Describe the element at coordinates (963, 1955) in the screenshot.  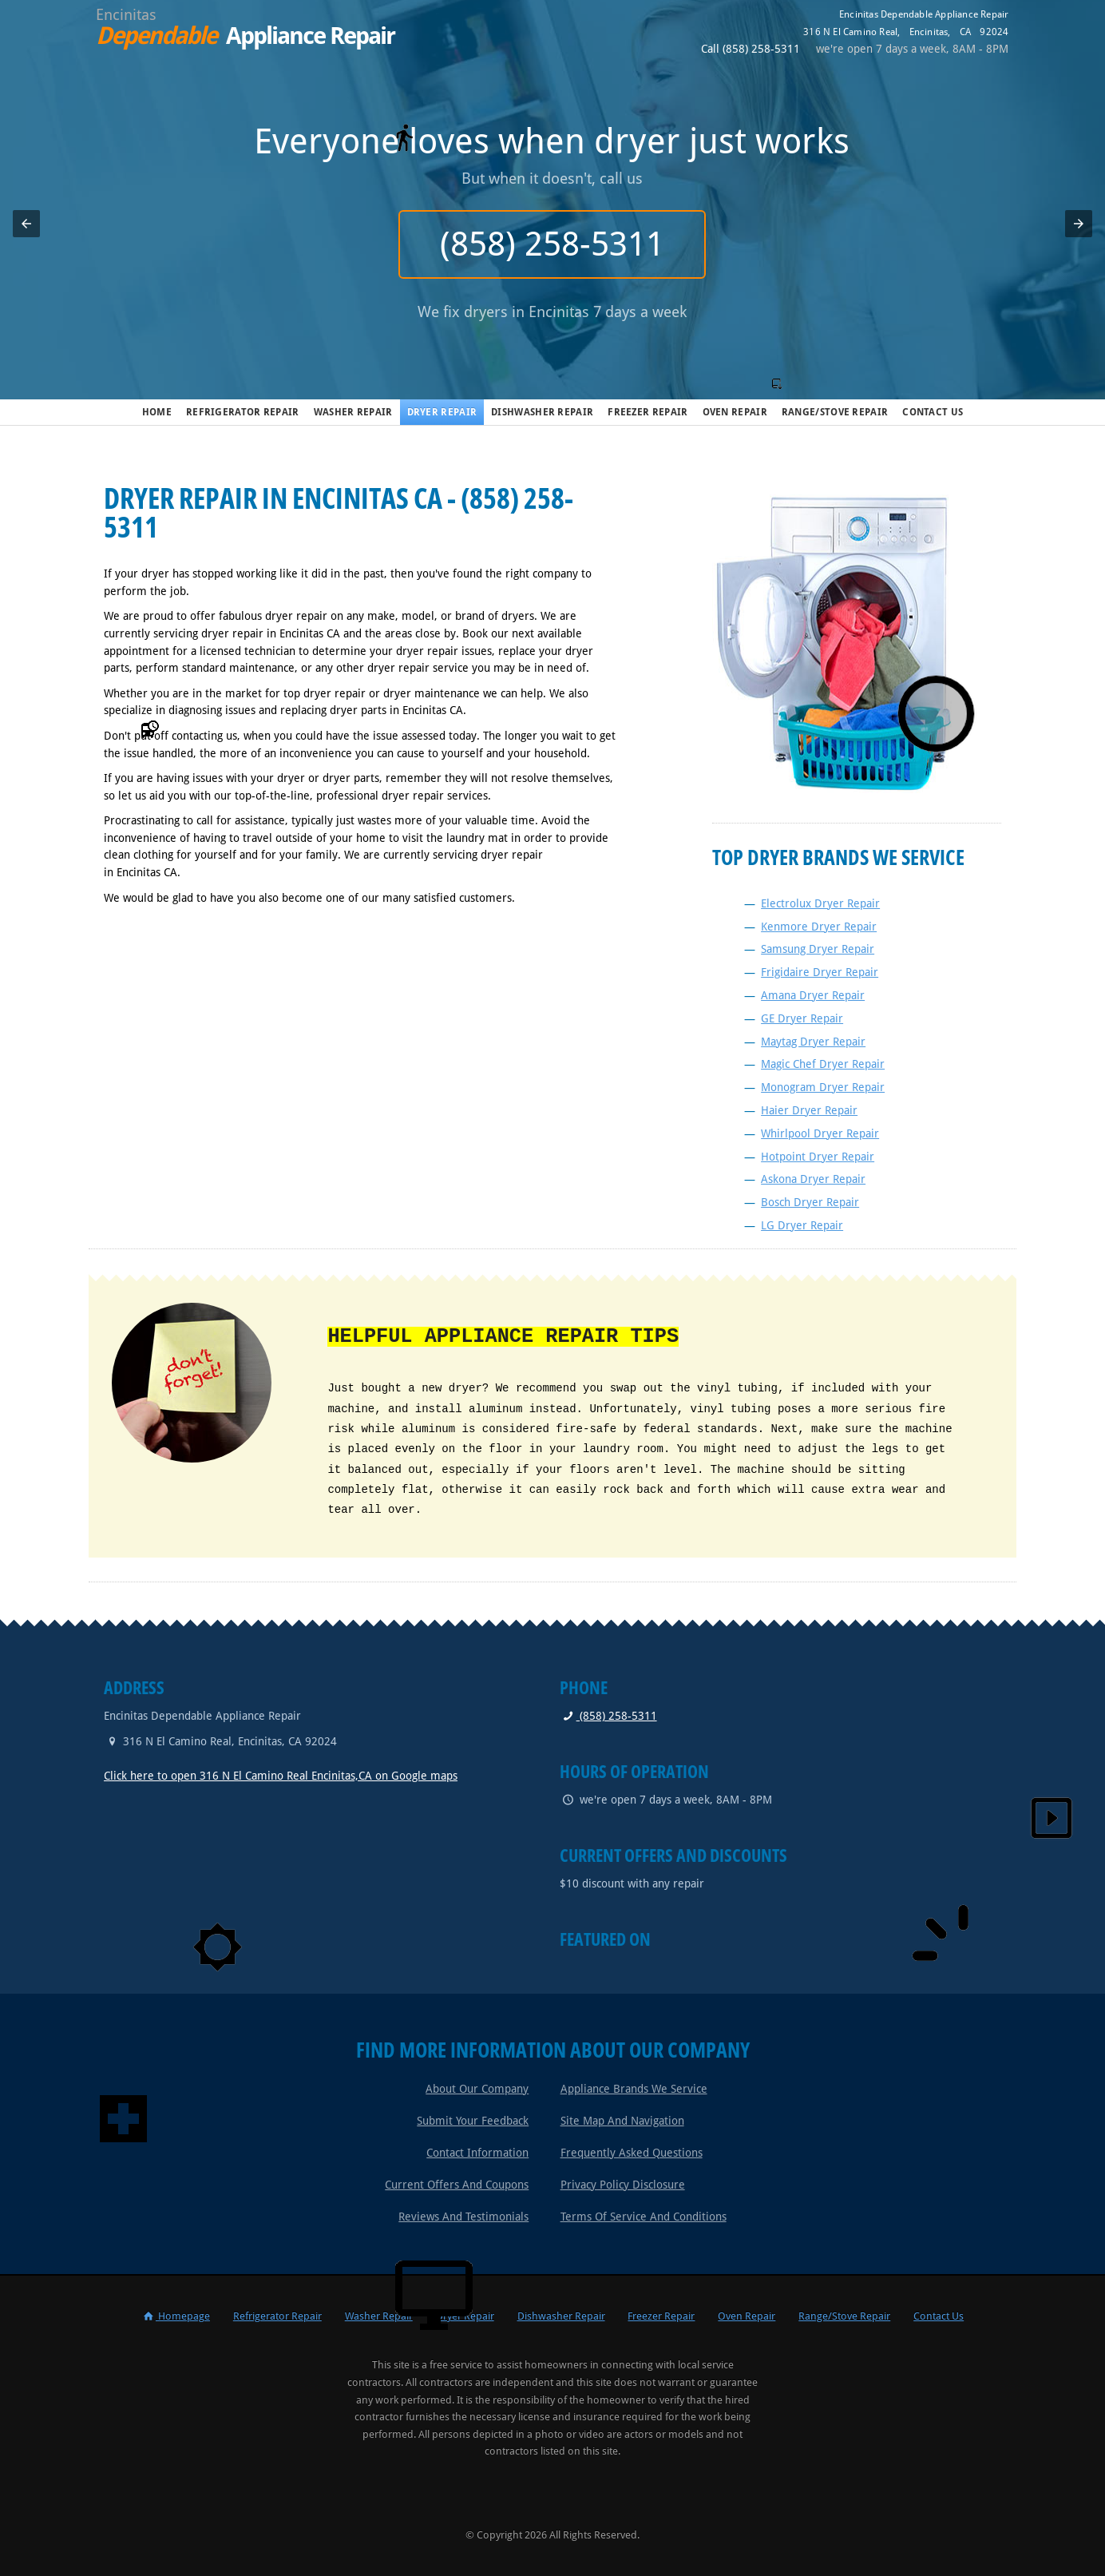
I see `loading content in progress` at that location.